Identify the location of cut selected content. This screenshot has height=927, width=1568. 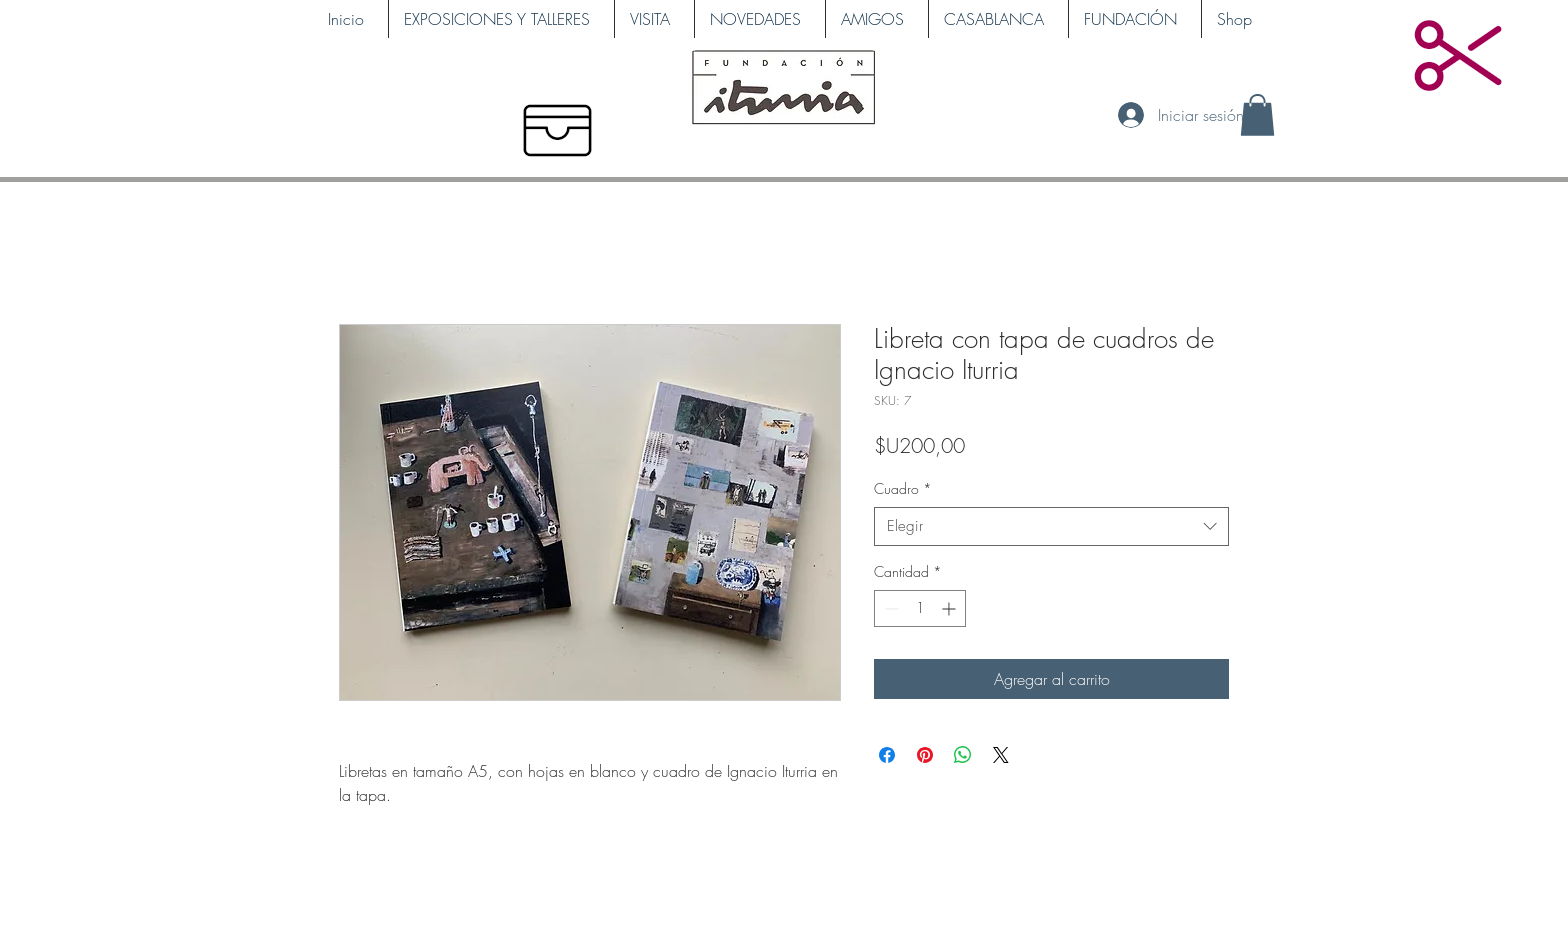
(1456, 55).